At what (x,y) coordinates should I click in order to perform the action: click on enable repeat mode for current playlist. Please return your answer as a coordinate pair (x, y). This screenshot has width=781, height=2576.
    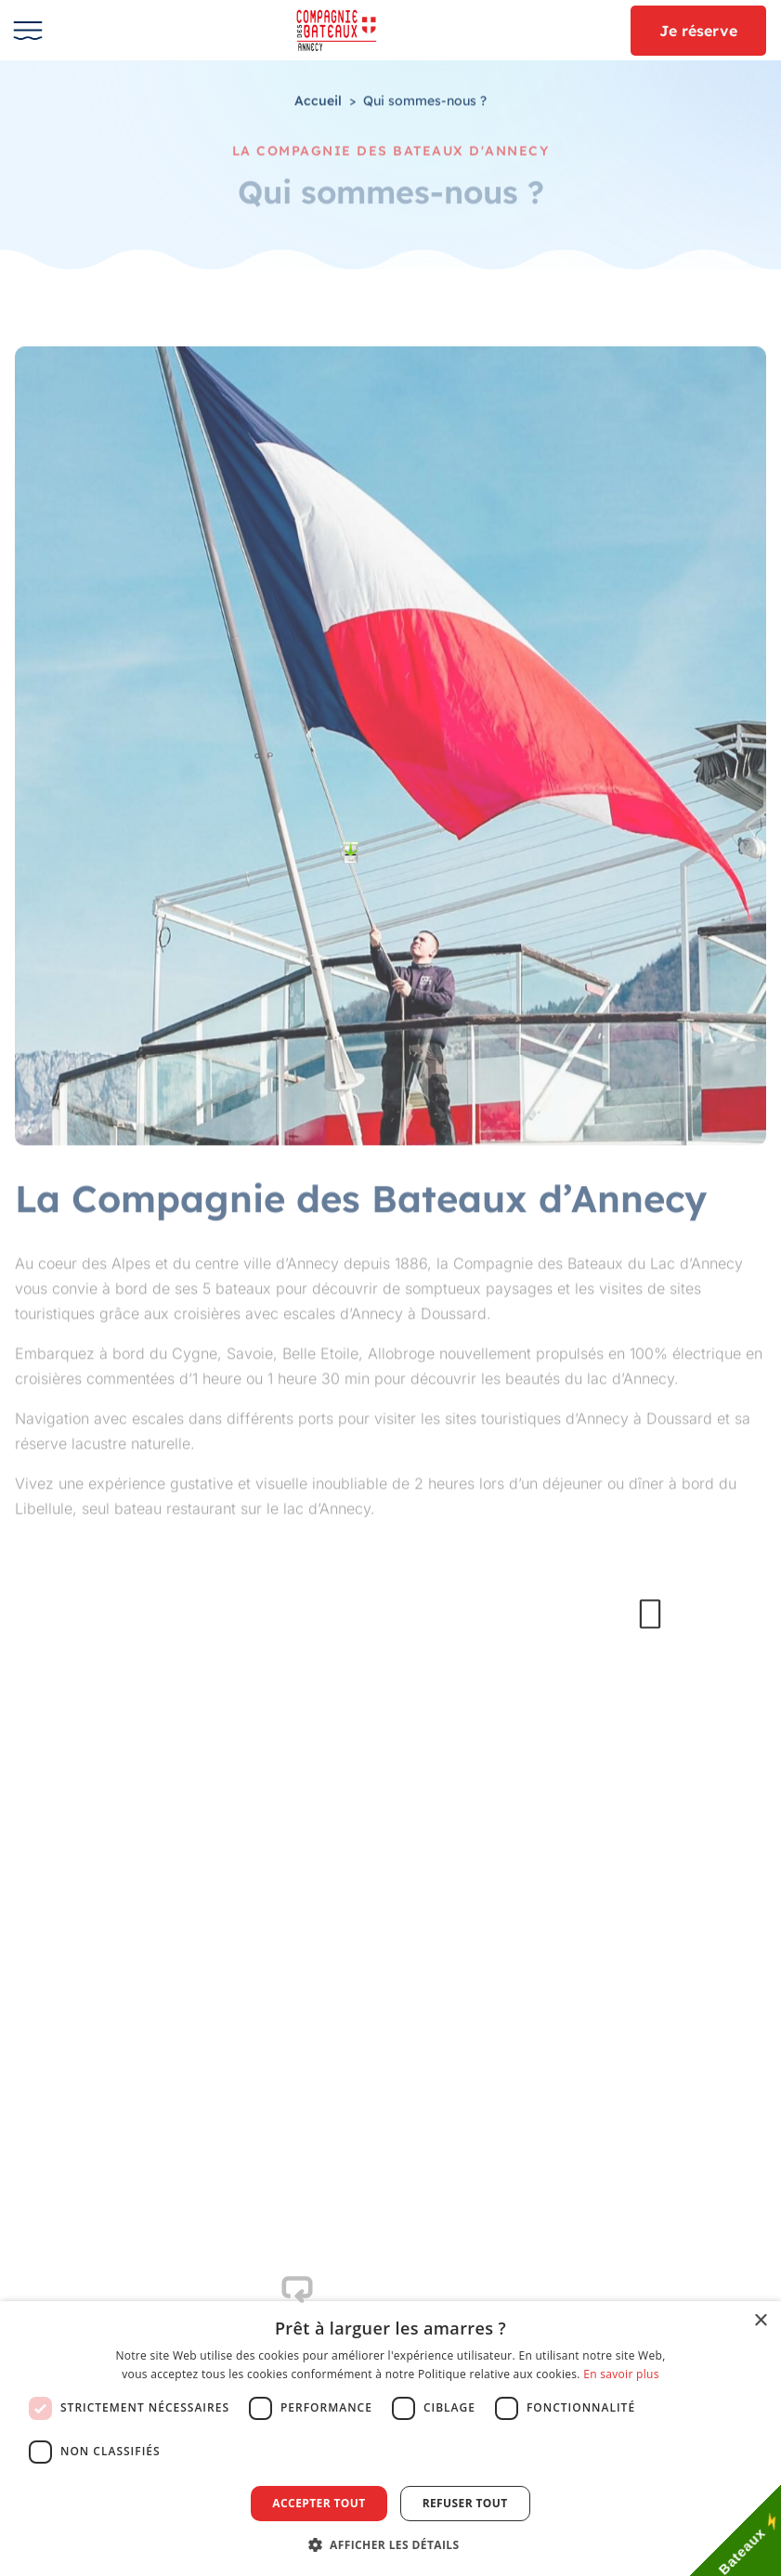
    Looking at the image, I should click on (297, 2287).